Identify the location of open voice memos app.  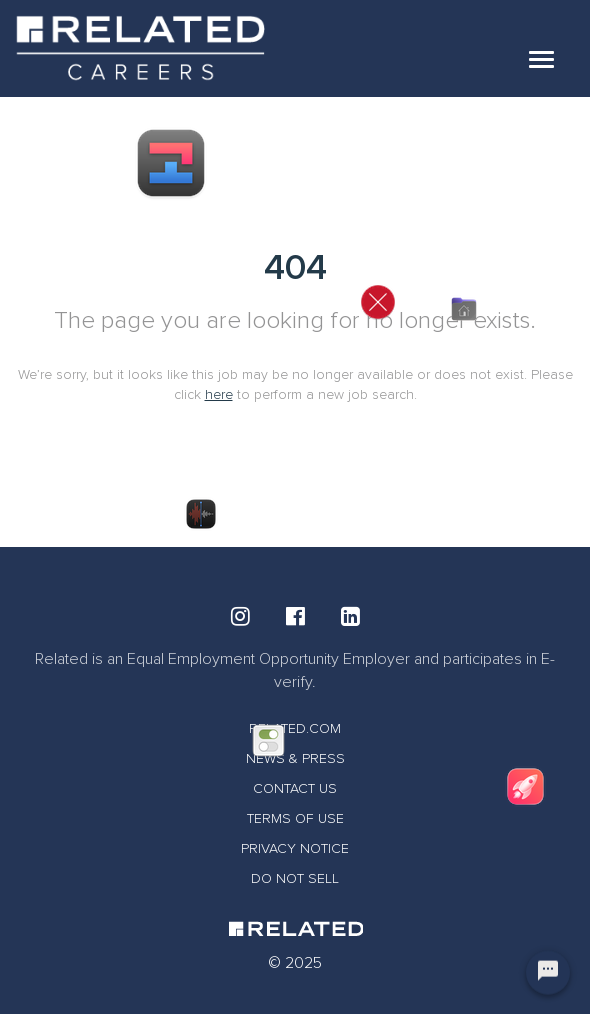
(201, 514).